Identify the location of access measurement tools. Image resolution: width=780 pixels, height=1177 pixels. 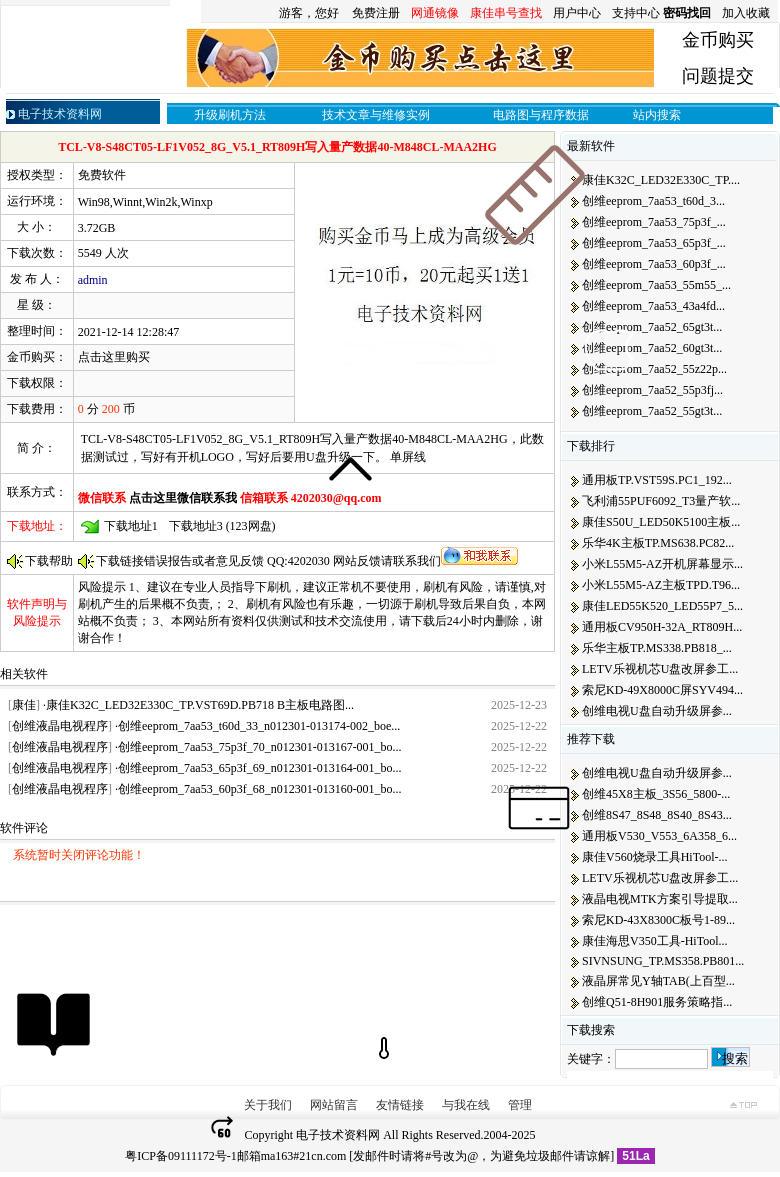
(535, 195).